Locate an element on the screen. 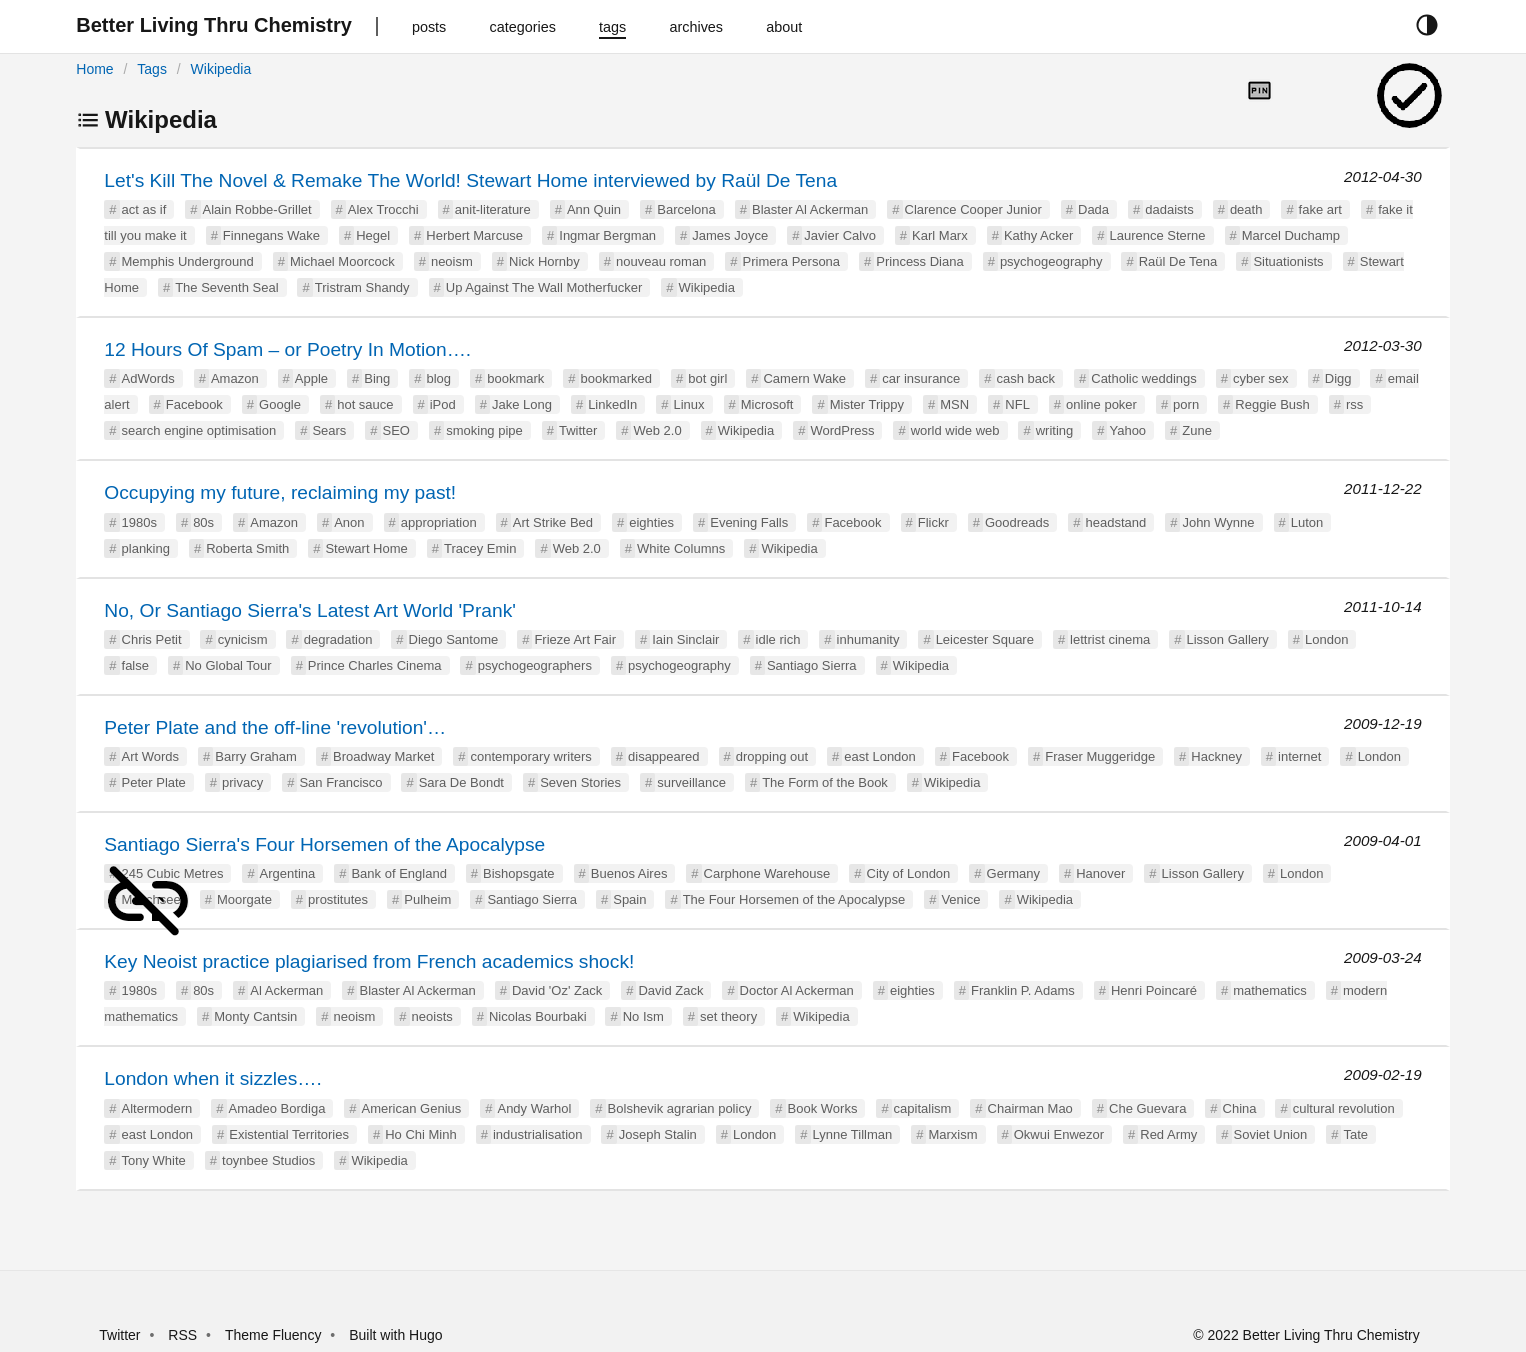  enter or manage your PIN code is located at coordinates (1259, 90).